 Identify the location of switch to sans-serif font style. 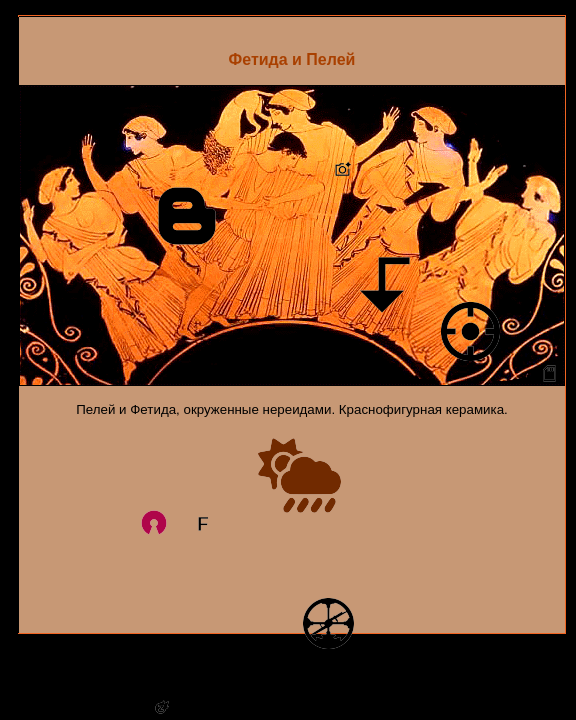
(202, 523).